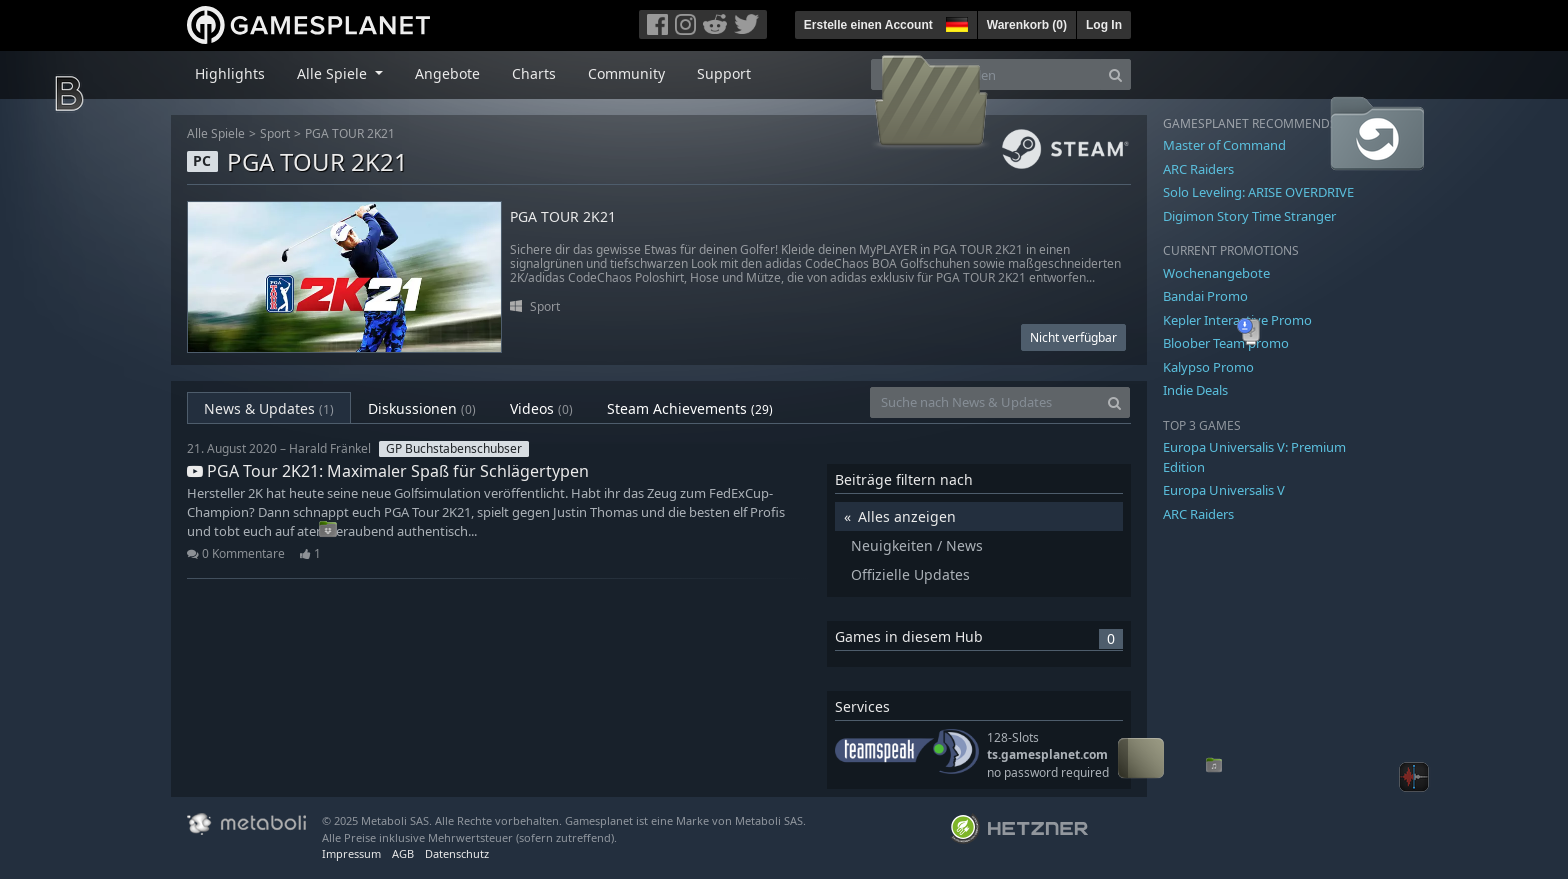  Describe the element at coordinates (1251, 332) in the screenshot. I see `create a bootable USB drive` at that location.